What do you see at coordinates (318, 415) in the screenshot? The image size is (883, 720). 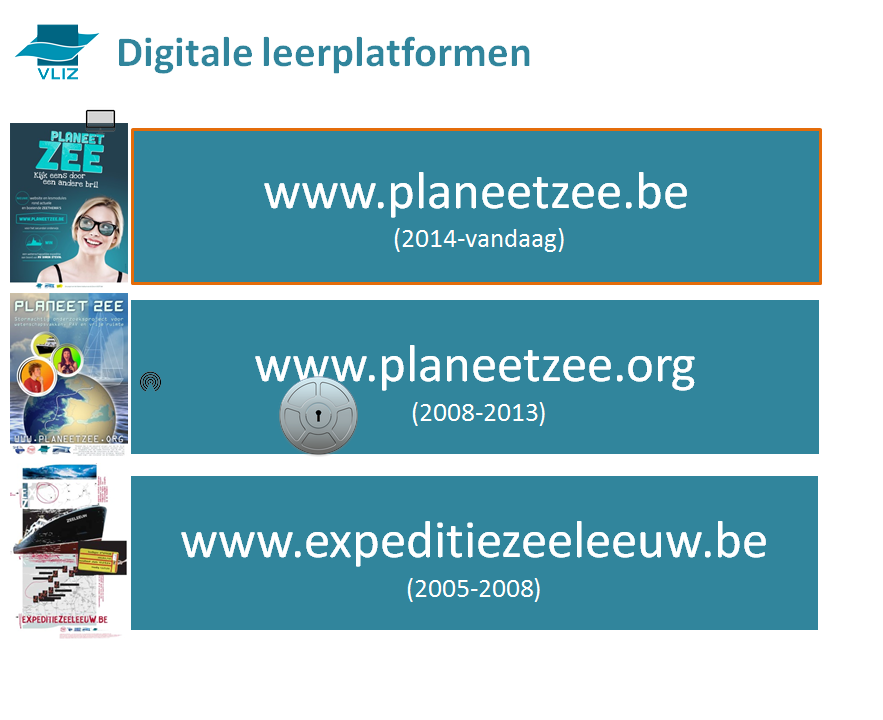 I see `access archived camera footage in iMovie` at bounding box center [318, 415].